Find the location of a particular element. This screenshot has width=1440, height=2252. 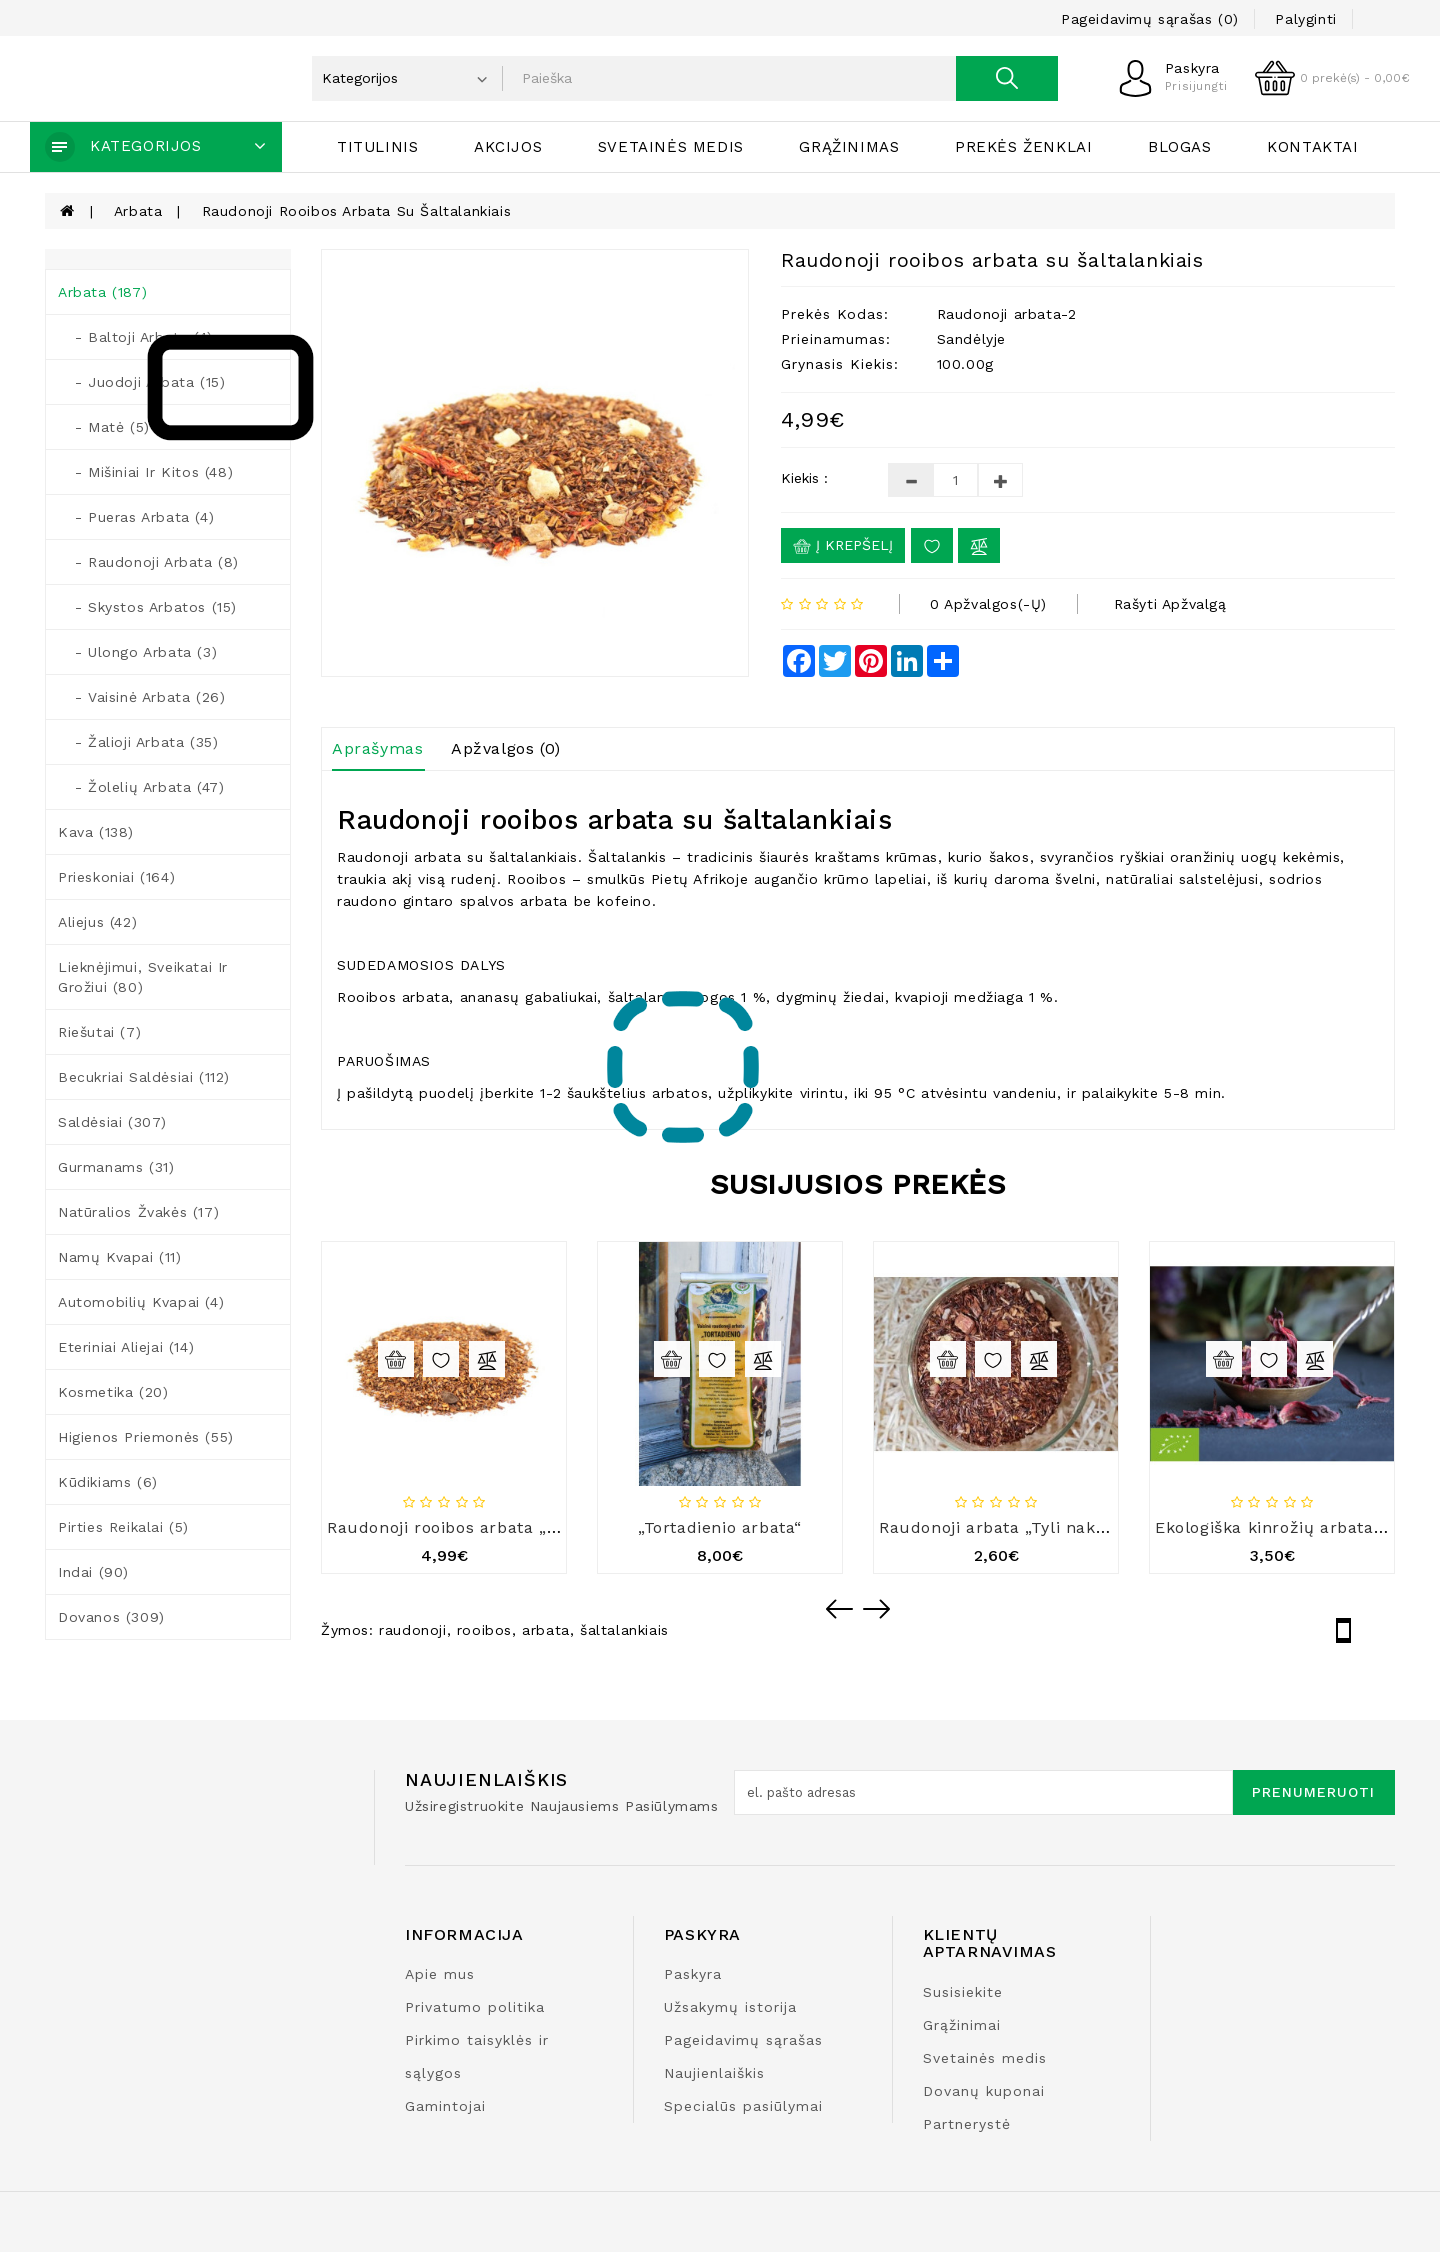

toggle to landscape orientation is located at coordinates (230, 387).